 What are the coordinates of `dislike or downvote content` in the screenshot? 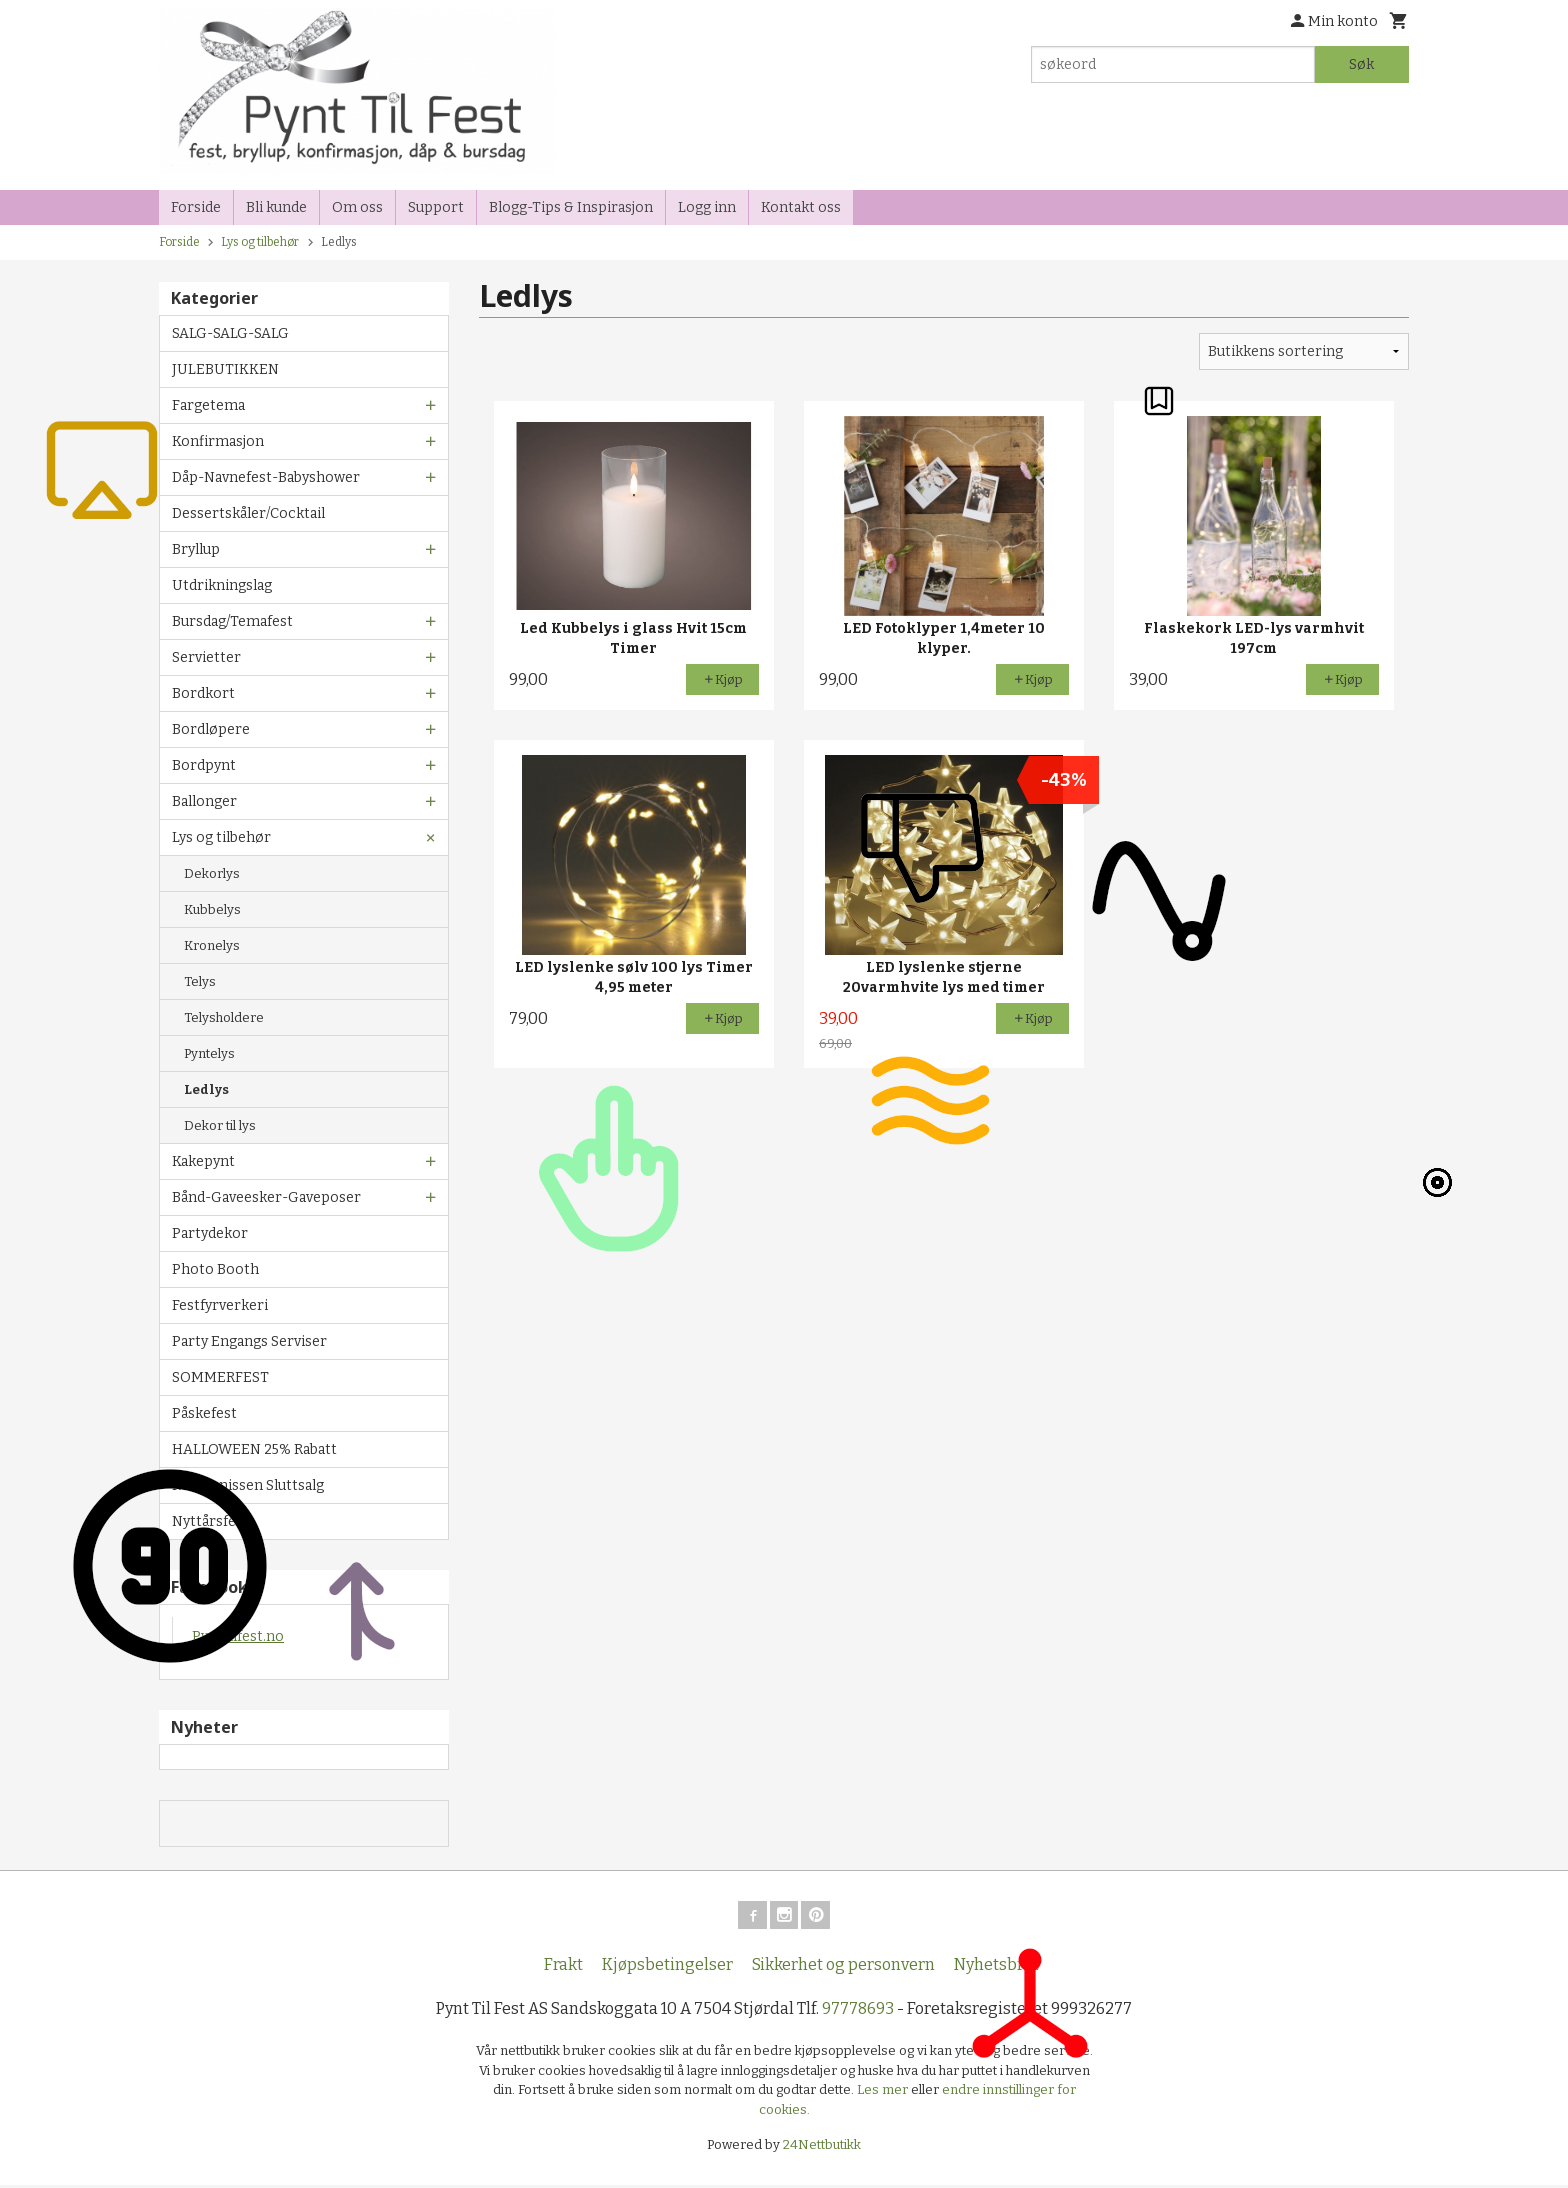 It's located at (922, 841).